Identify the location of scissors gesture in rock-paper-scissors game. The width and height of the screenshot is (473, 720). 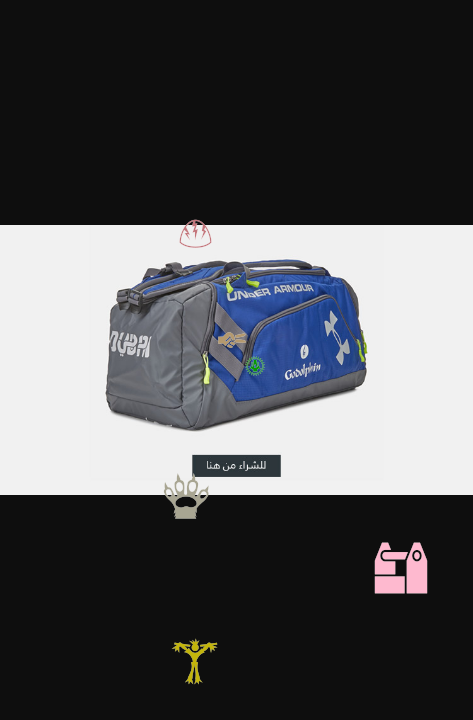
(232, 338).